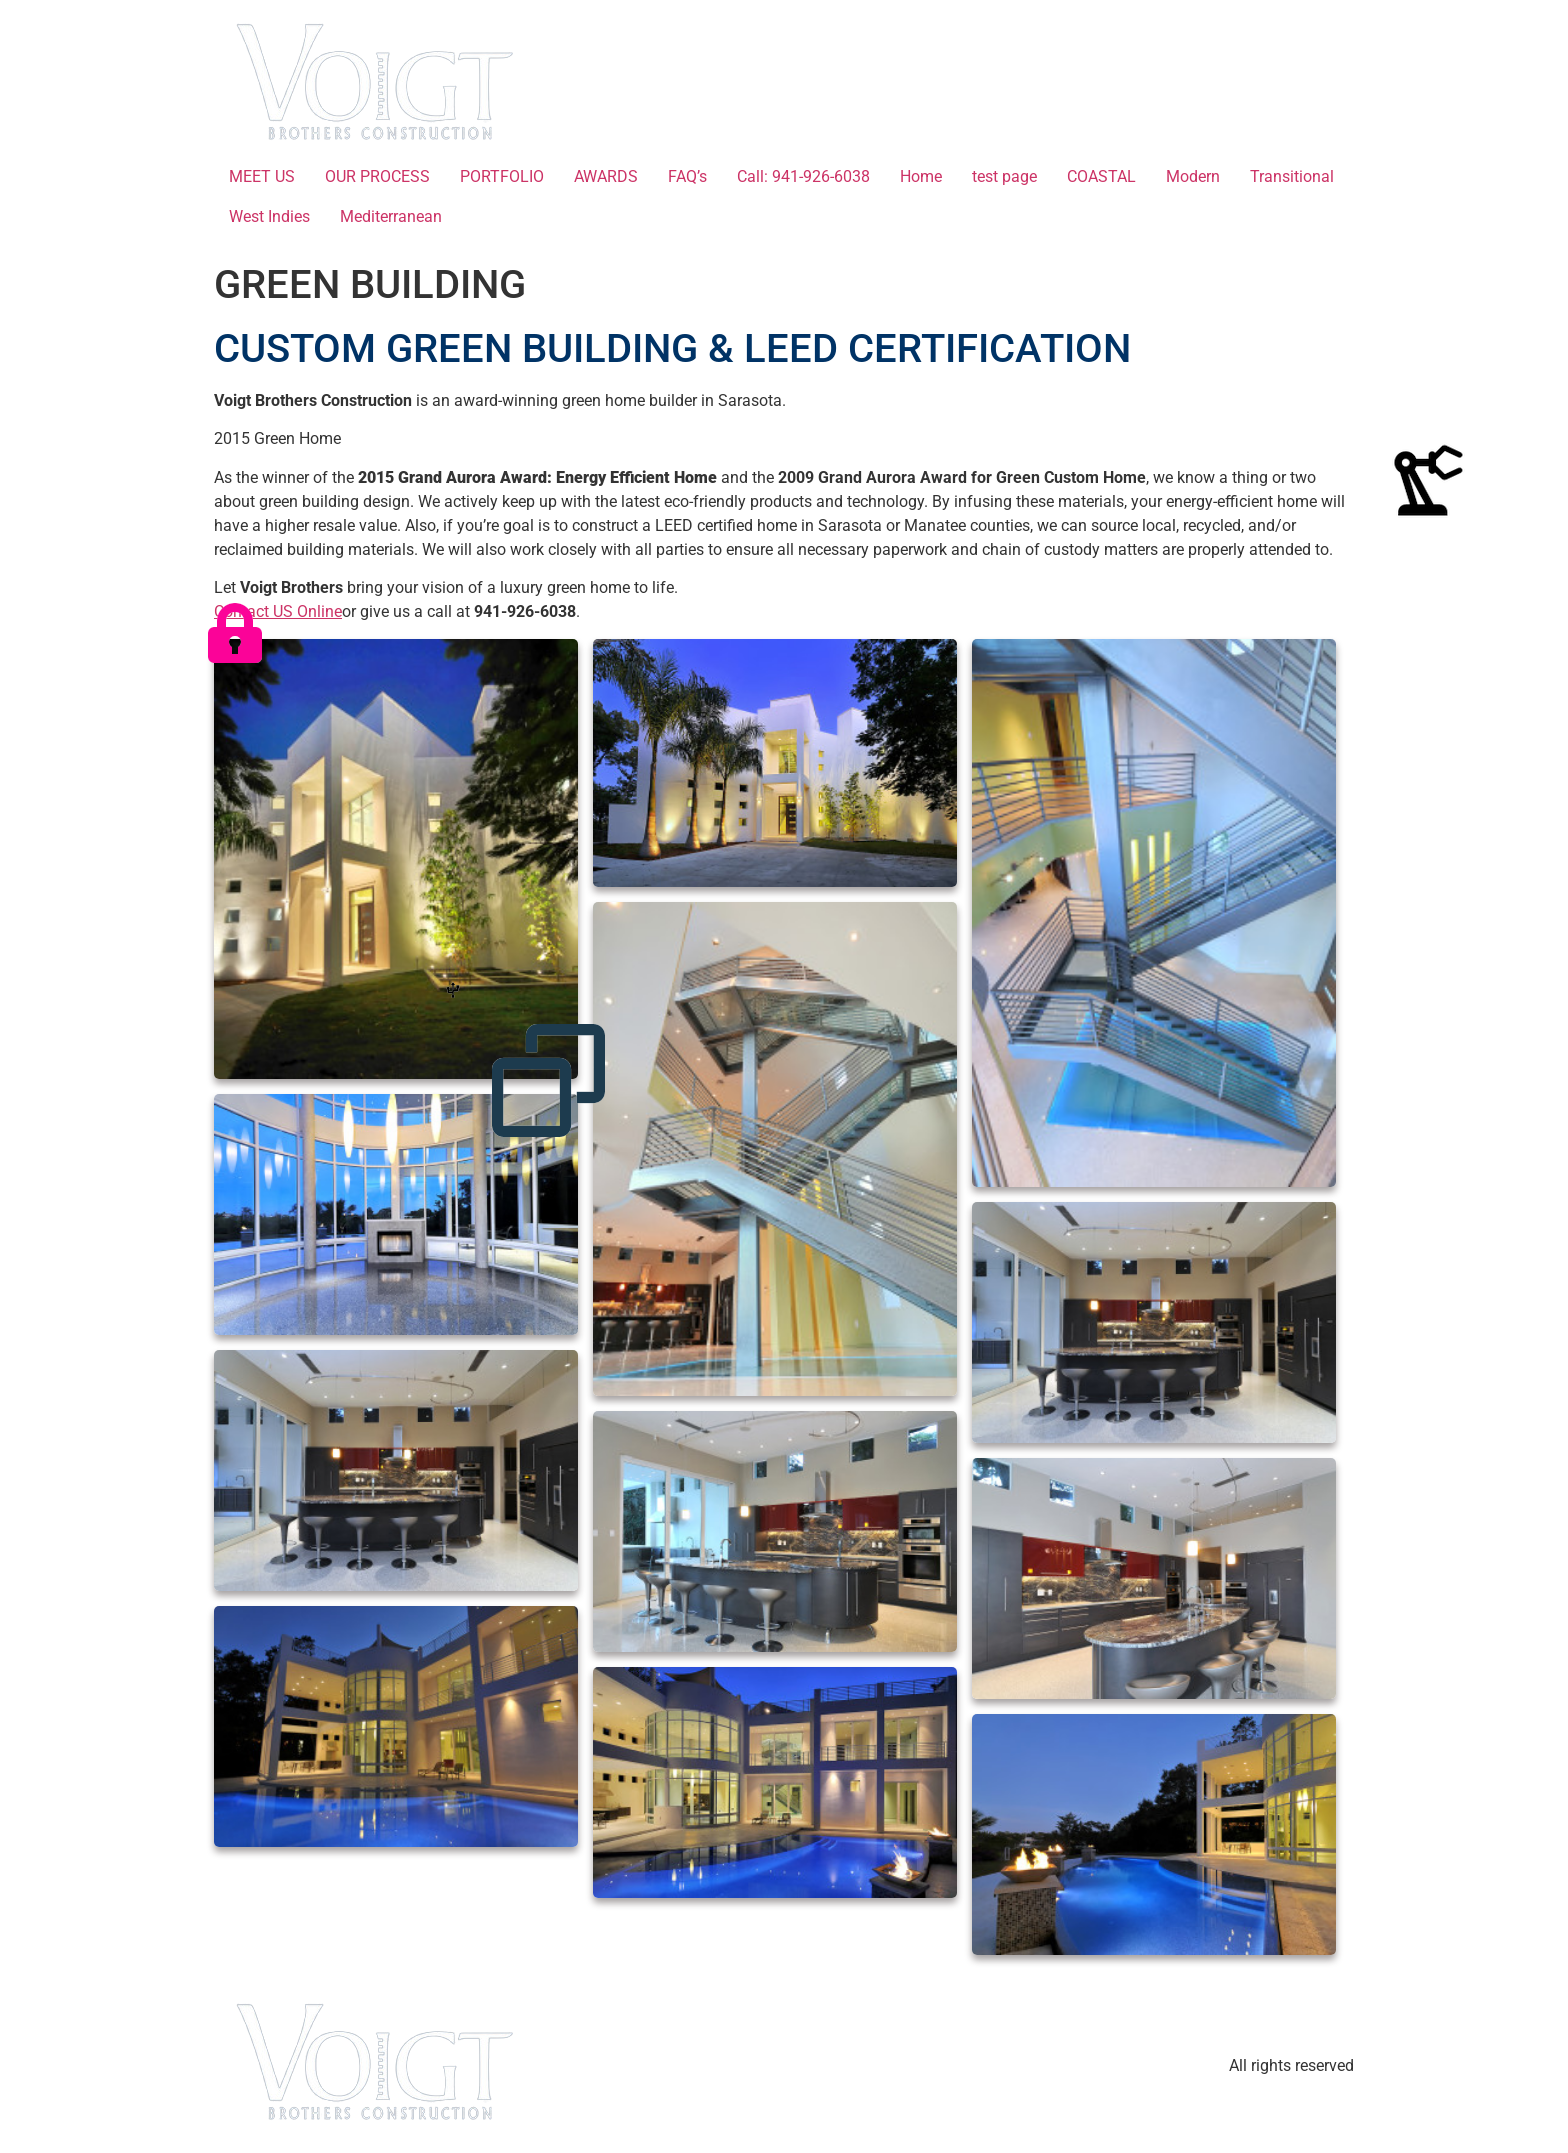 This screenshot has height=2153, width=1568. What do you see at coordinates (235, 633) in the screenshot?
I see `indicates a locked or secured item` at bounding box center [235, 633].